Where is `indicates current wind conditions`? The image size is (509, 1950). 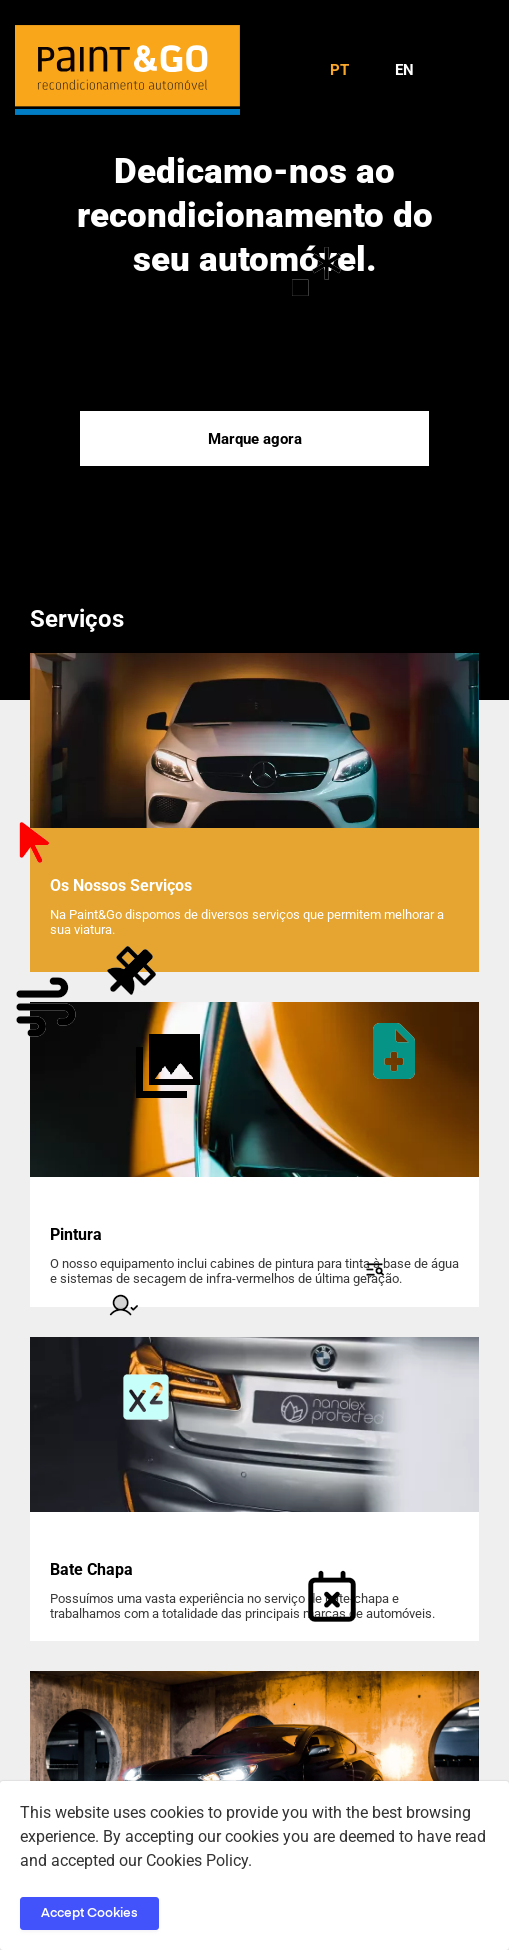
indicates current wind conditions is located at coordinates (46, 1007).